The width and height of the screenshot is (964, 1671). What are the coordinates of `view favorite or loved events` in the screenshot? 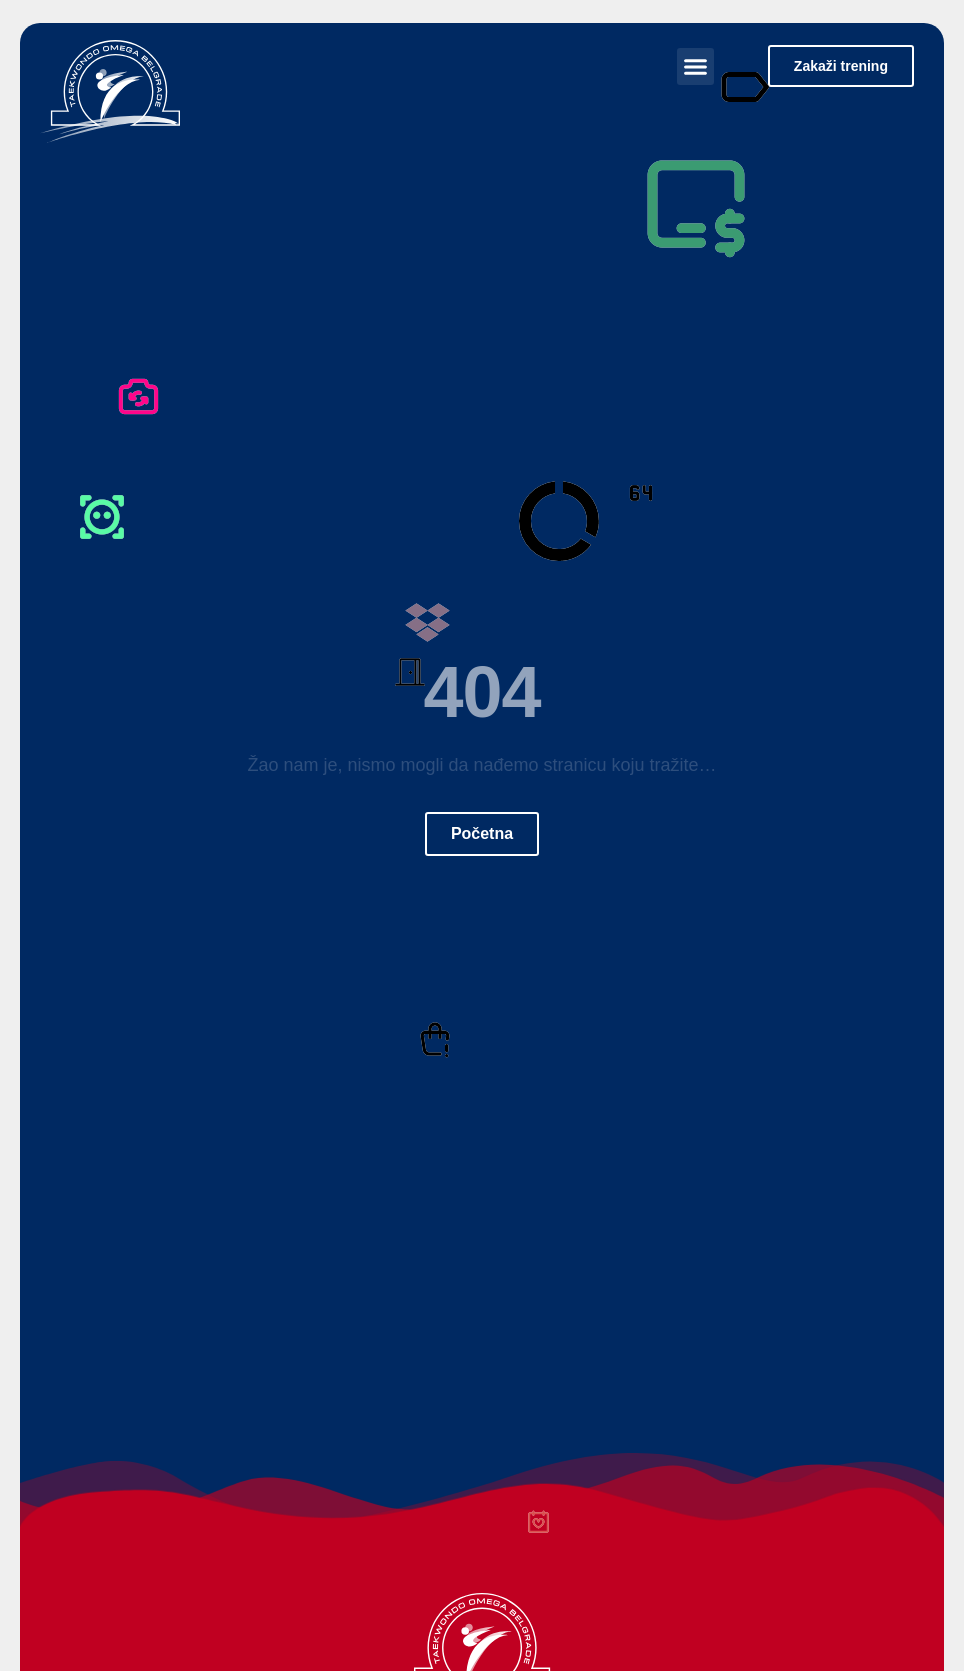 It's located at (538, 1522).